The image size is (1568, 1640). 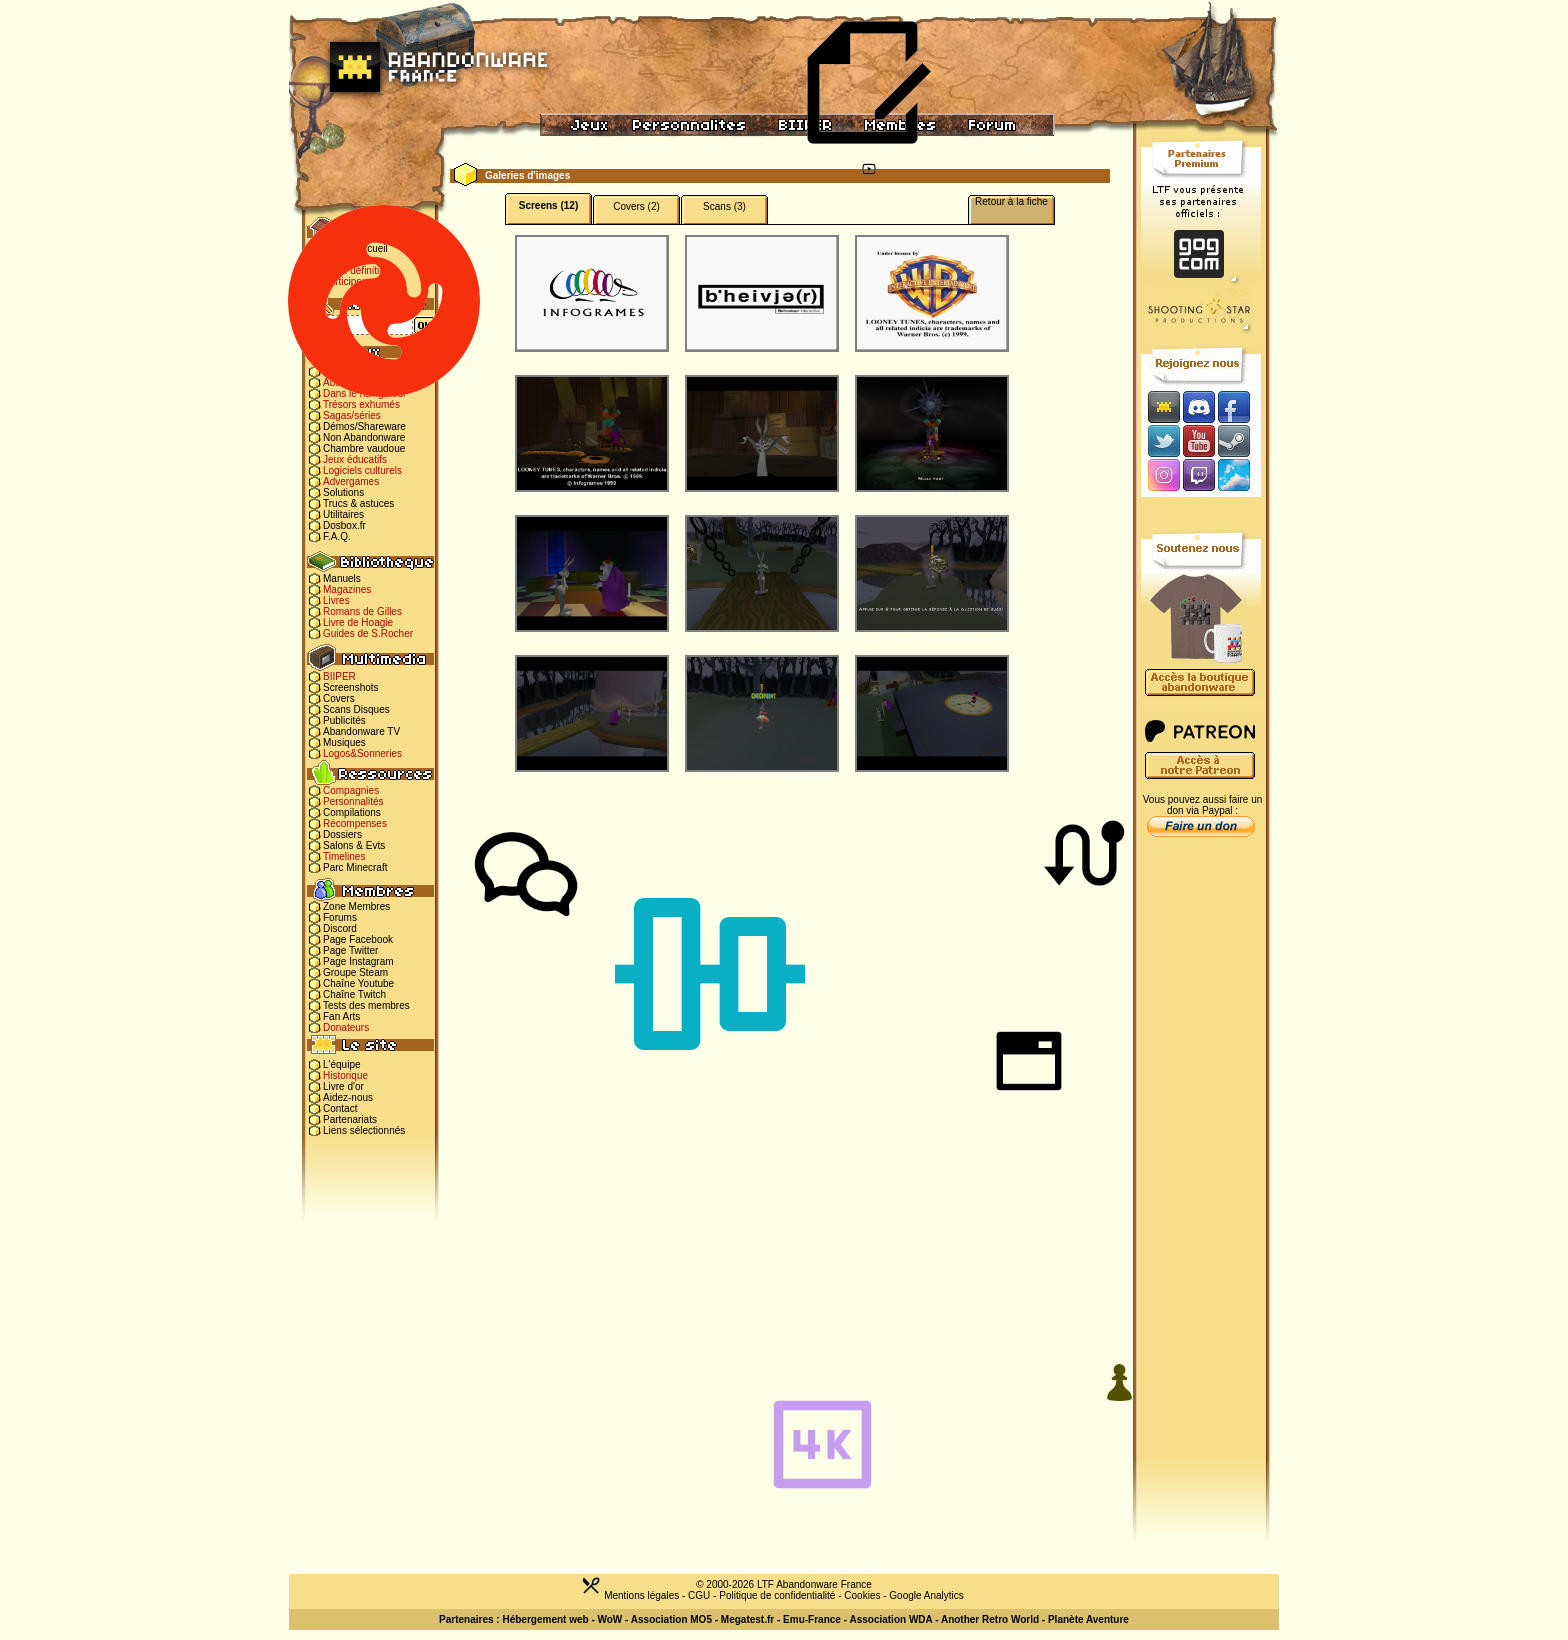 What do you see at coordinates (384, 301) in the screenshot?
I see `open Element messaging app` at bounding box center [384, 301].